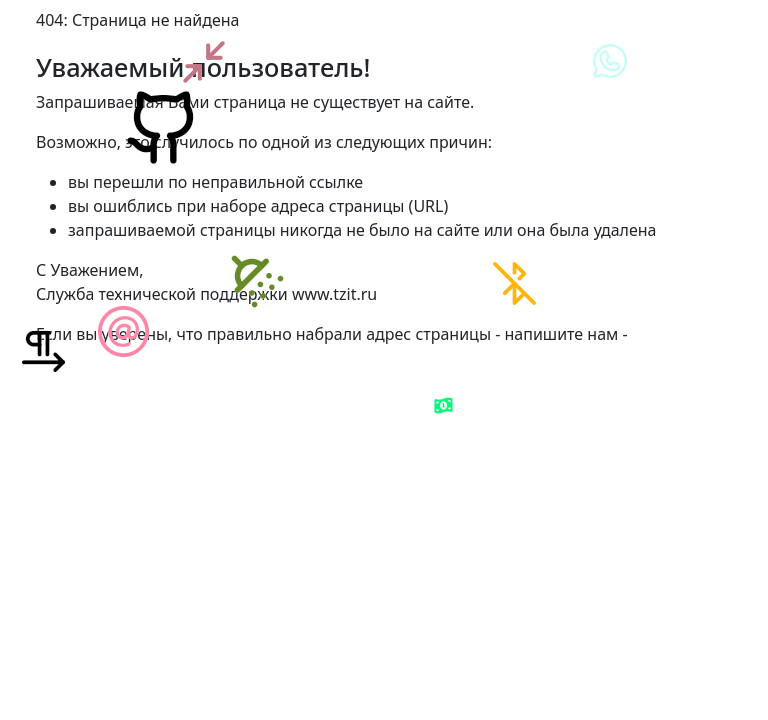 Image resolution: width=768 pixels, height=720 pixels. I want to click on view payment or transaction details, so click(443, 405).